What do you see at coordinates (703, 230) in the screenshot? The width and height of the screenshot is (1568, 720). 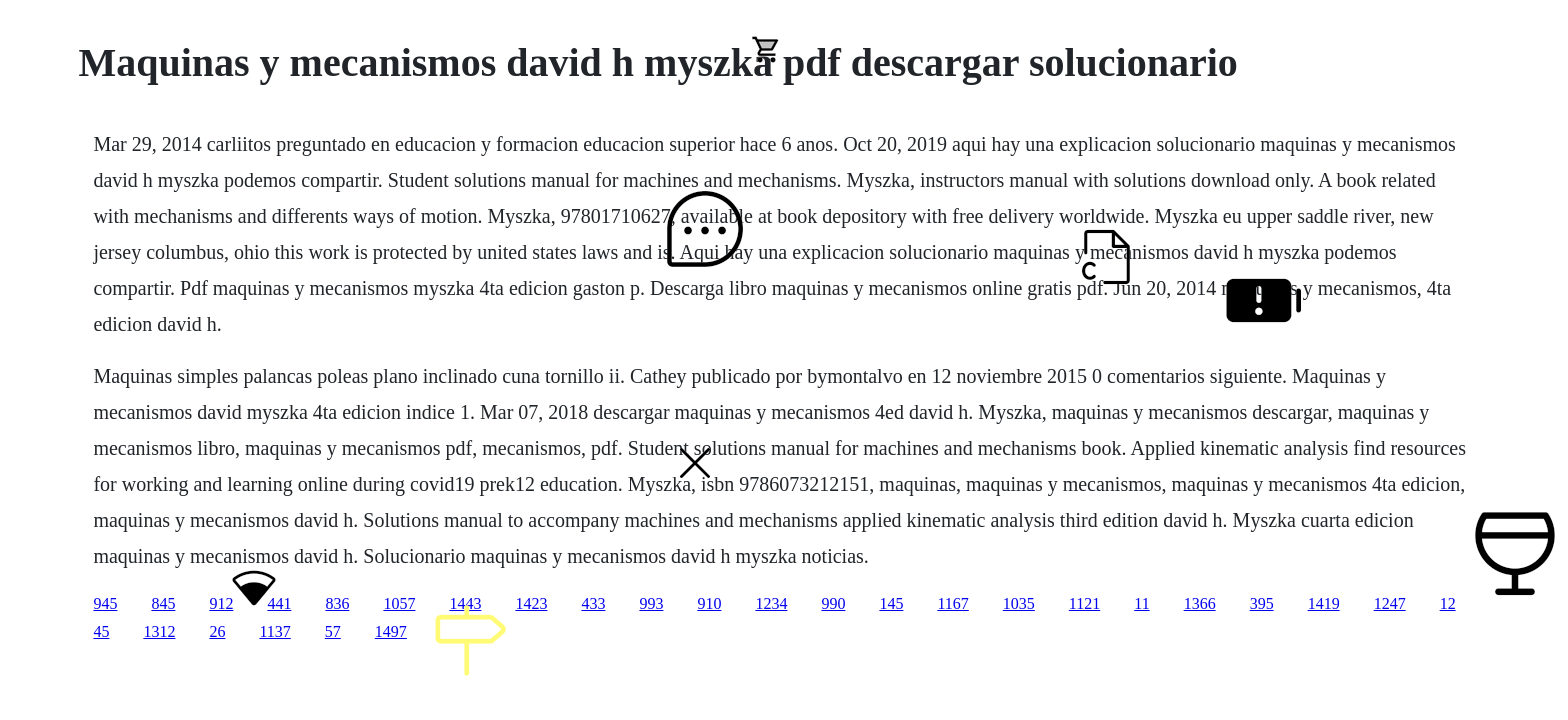 I see `open chat or messaging` at bounding box center [703, 230].